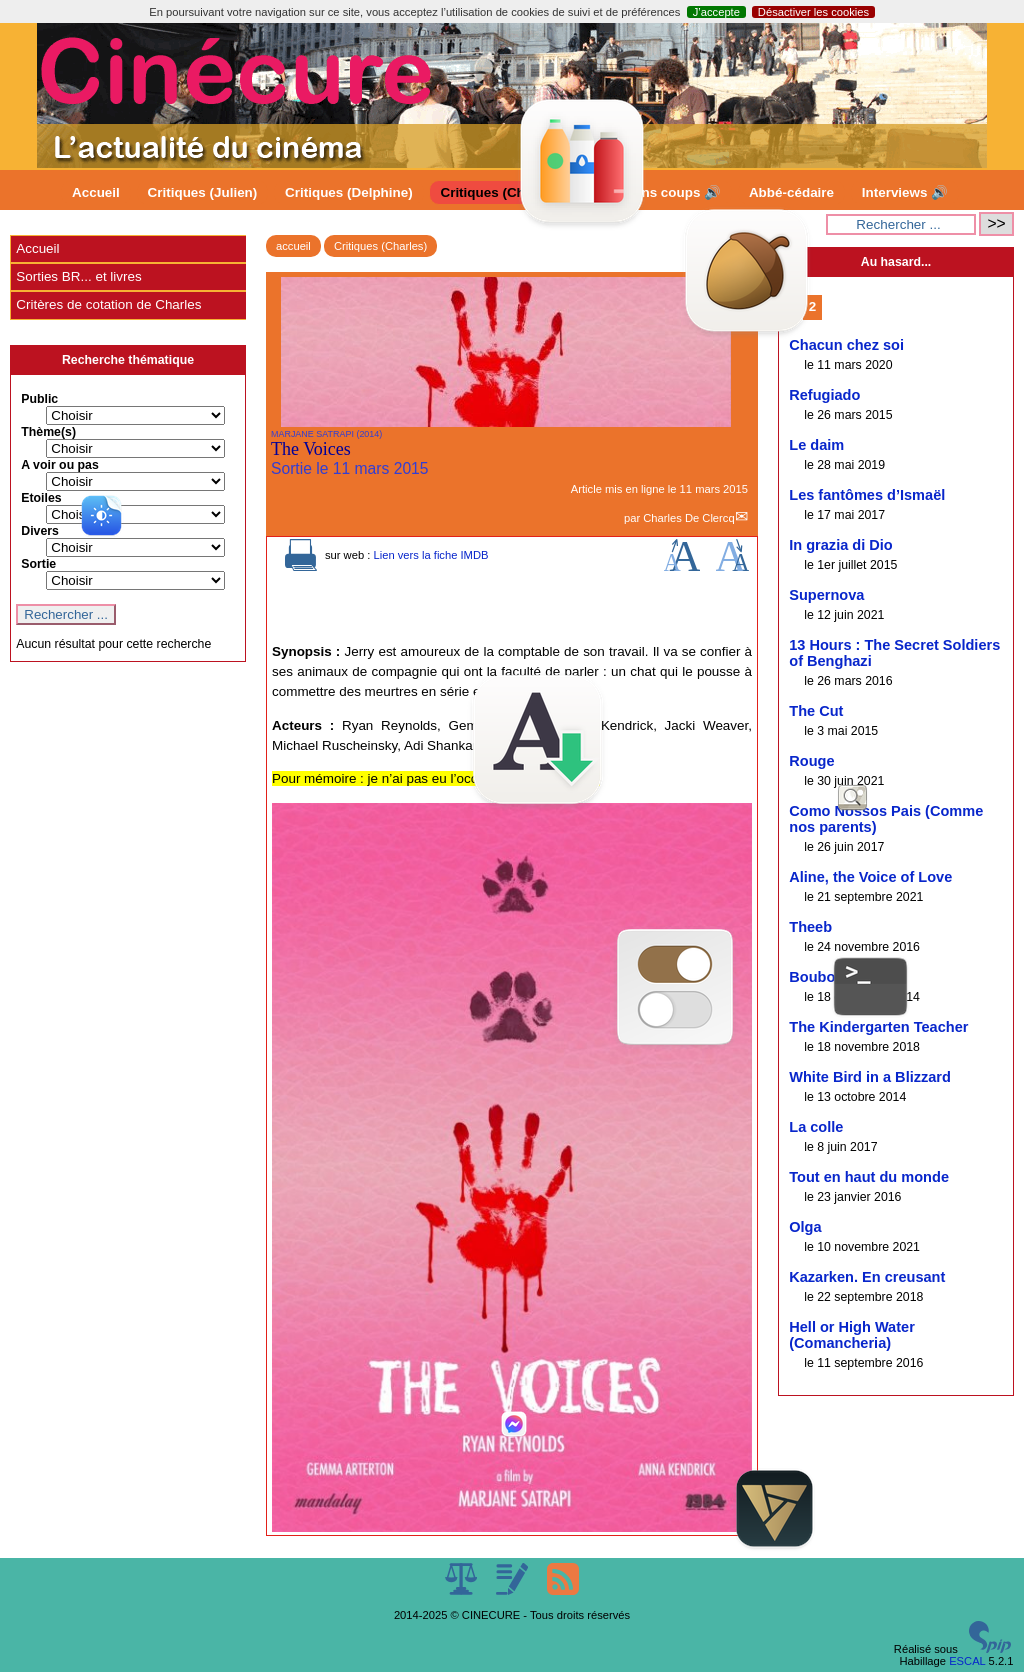  I want to click on adjust night shift or display color temperature settings, so click(101, 515).